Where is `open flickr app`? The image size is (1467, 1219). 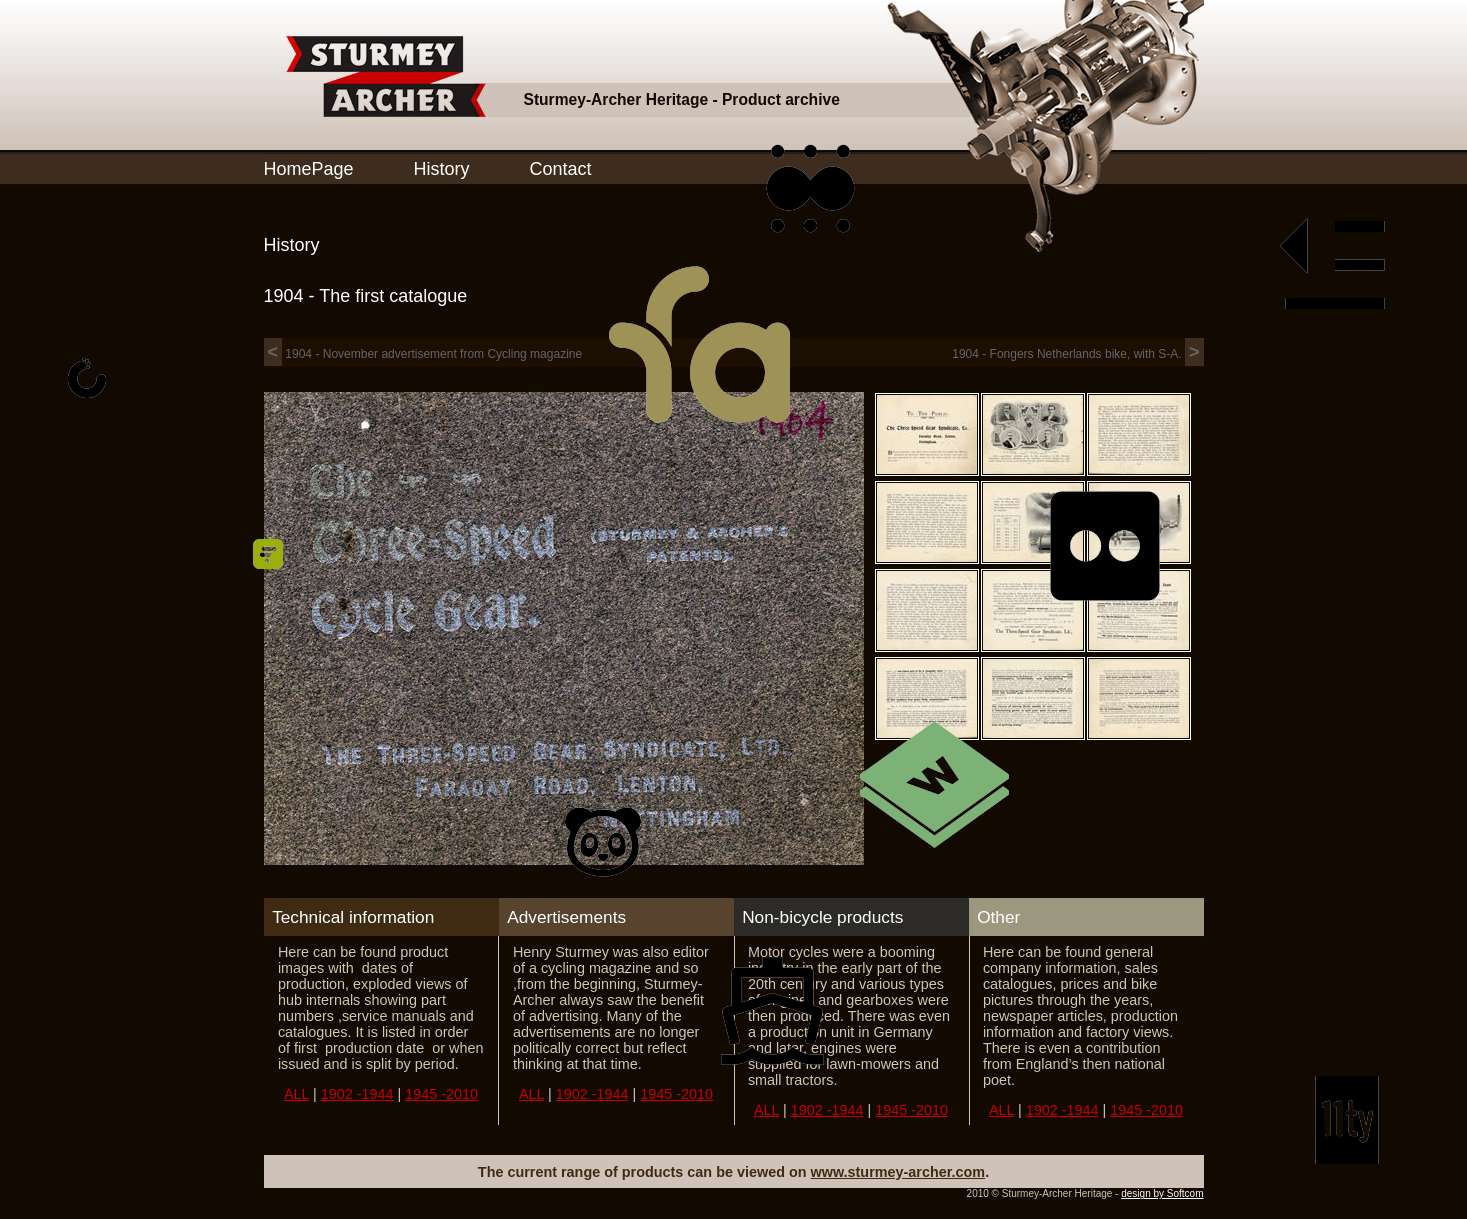 open flickr app is located at coordinates (1105, 546).